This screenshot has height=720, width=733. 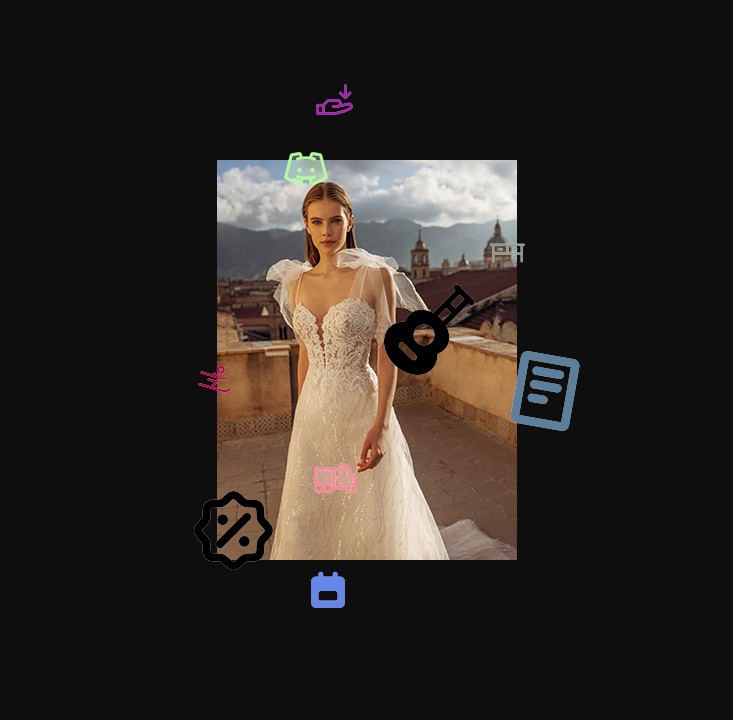 I want to click on receive or accept an incoming item, so click(x=335, y=101).